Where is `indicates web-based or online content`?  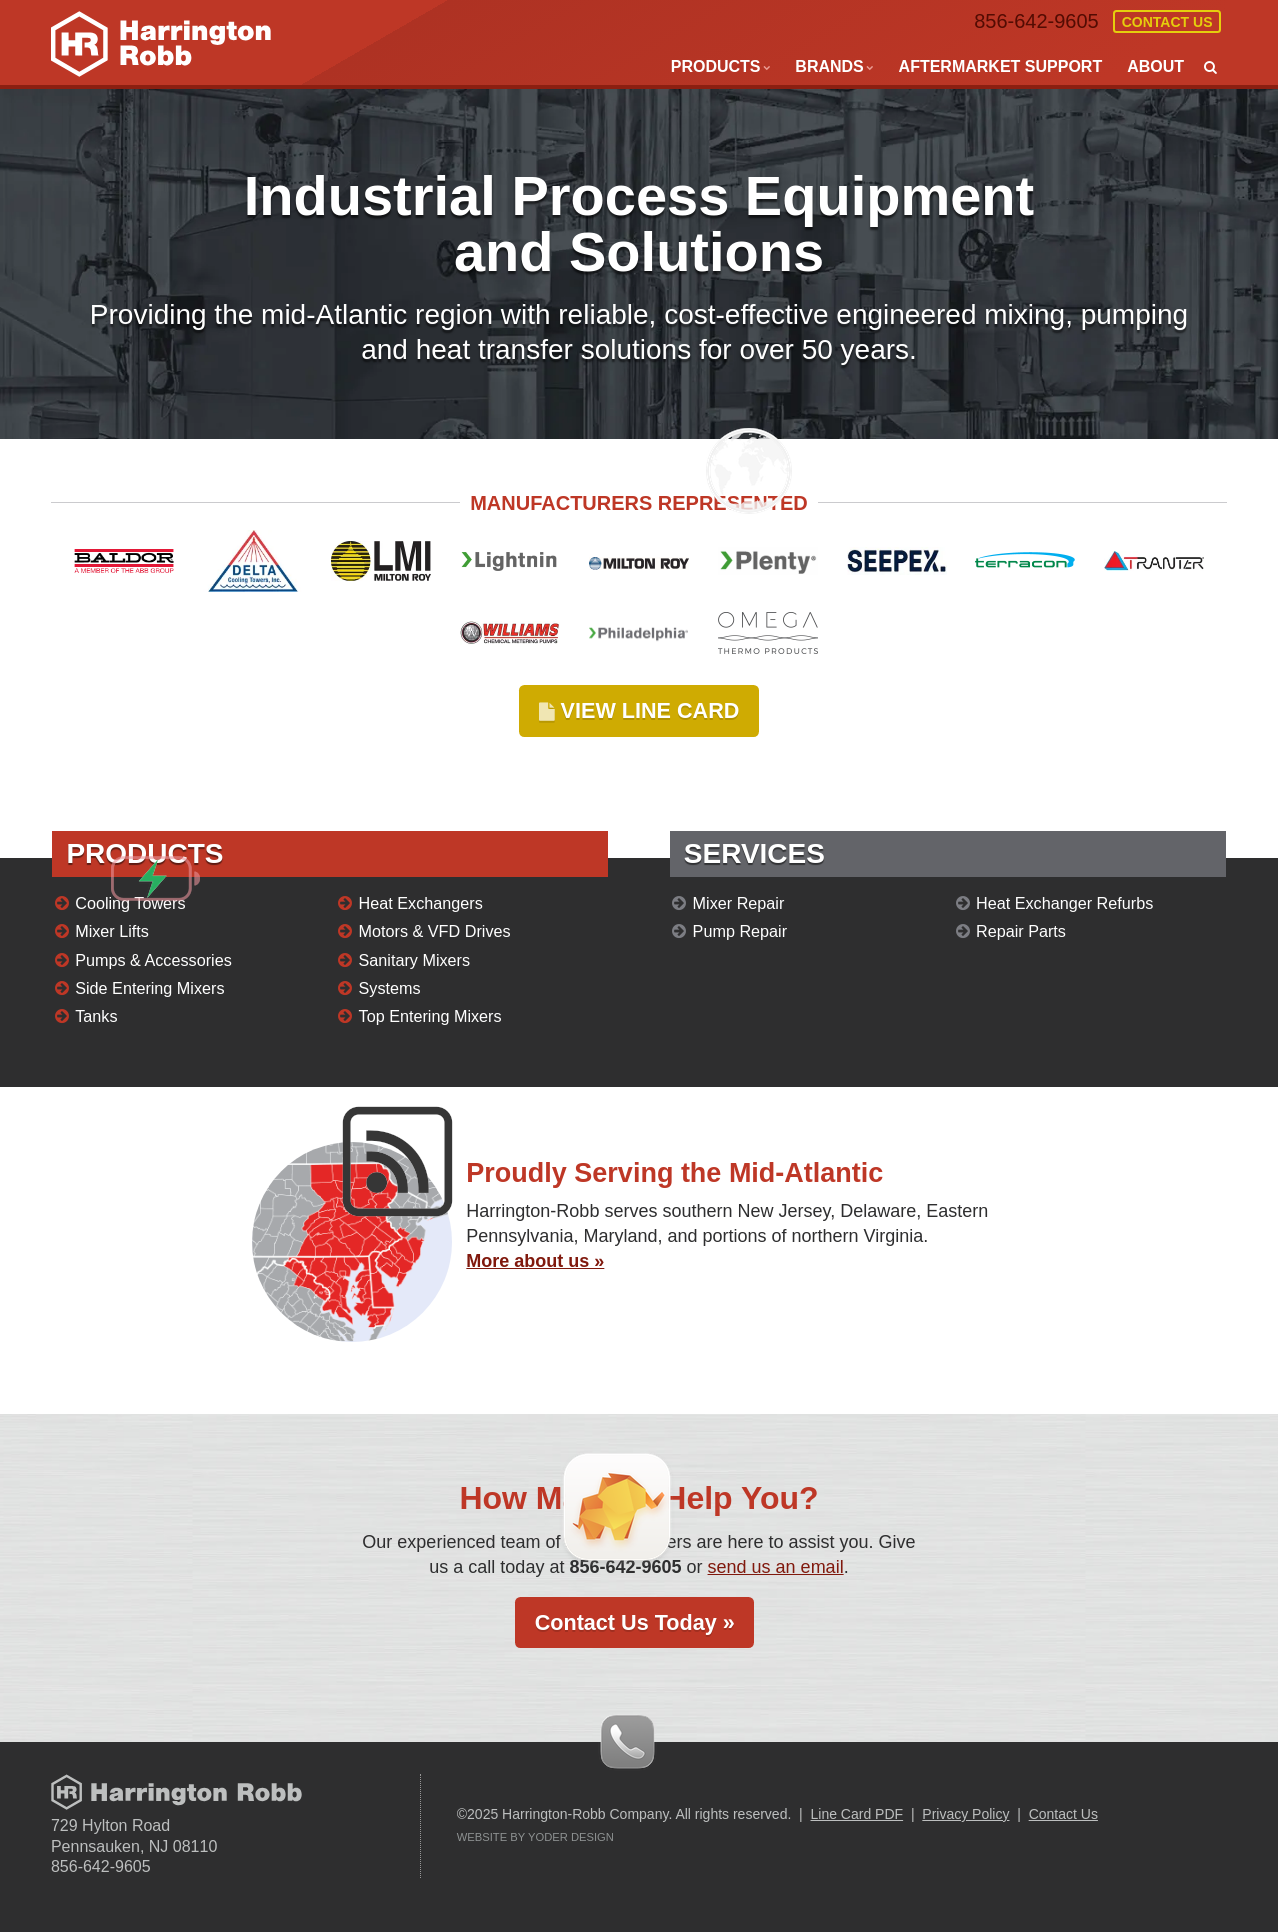 indicates web-based or online content is located at coordinates (749, 471).